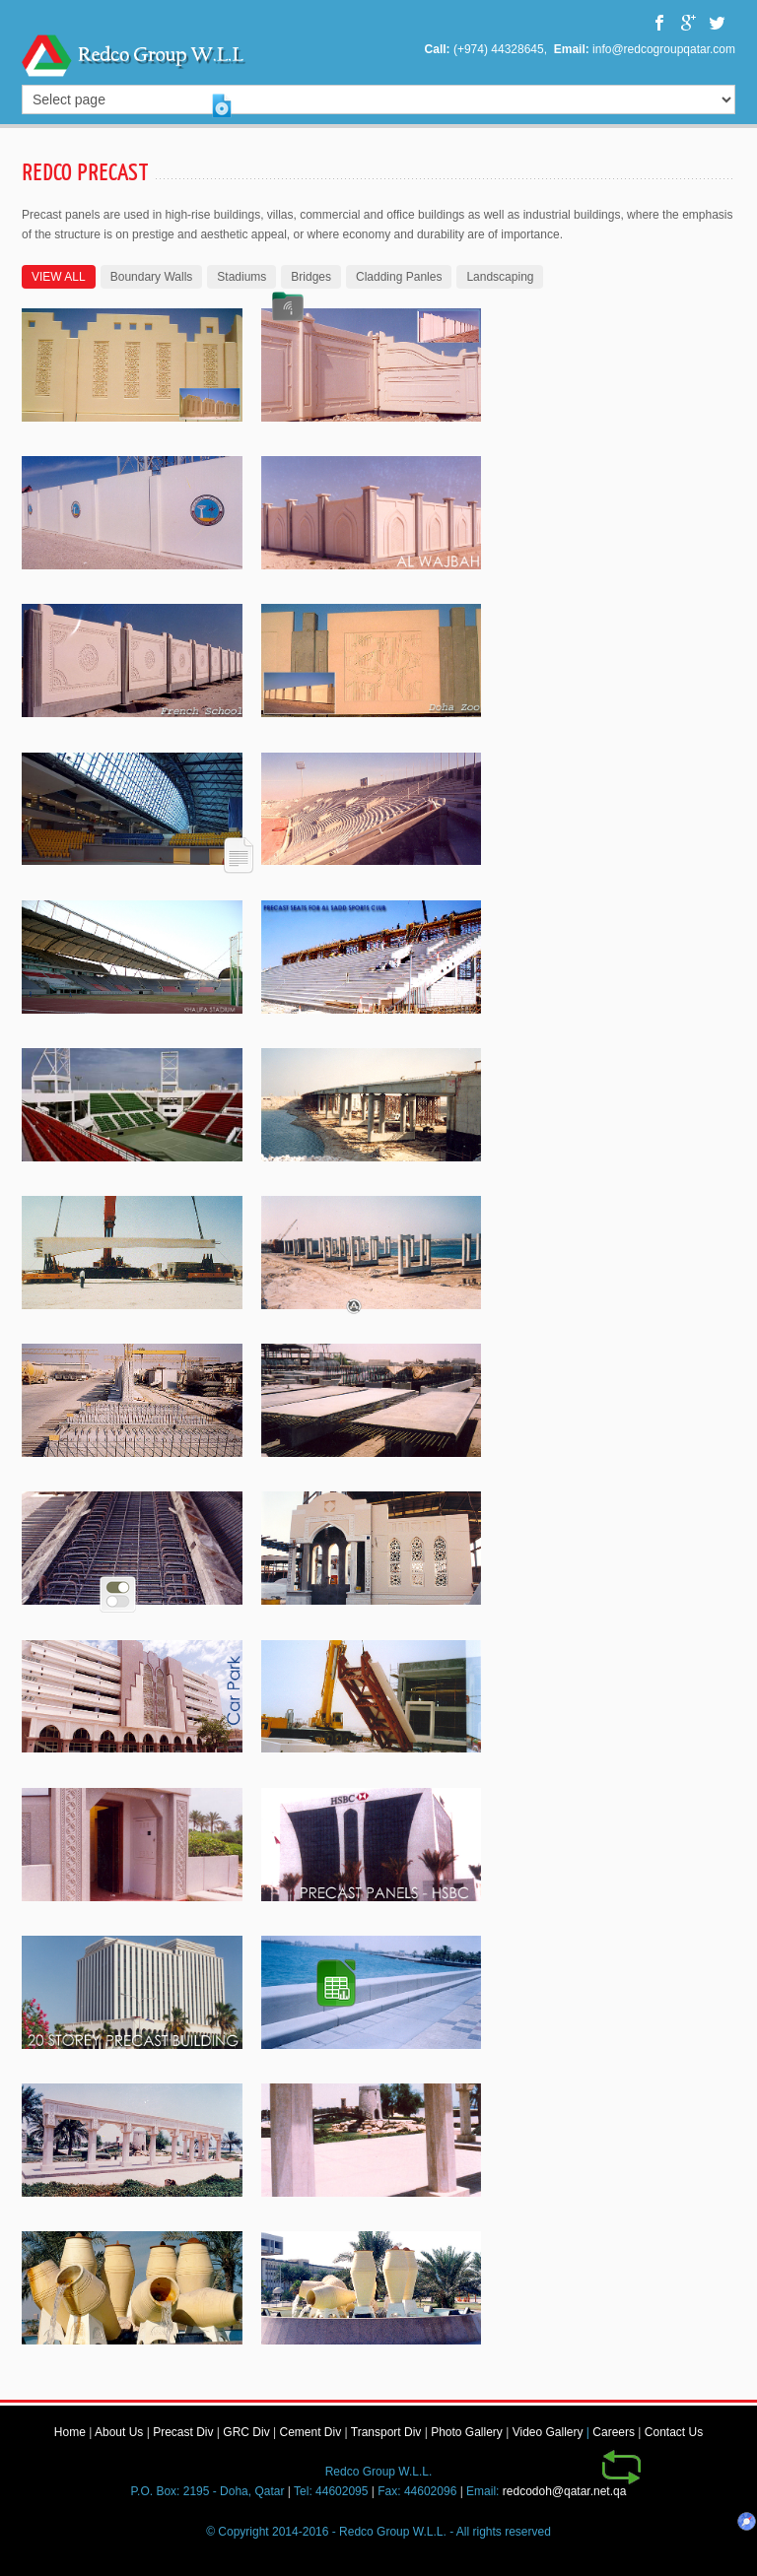  What do you see at coordinates (621, 2467) in the screenshot?
I see `sync or refresh email messages` at bounding box center [621, 2467].